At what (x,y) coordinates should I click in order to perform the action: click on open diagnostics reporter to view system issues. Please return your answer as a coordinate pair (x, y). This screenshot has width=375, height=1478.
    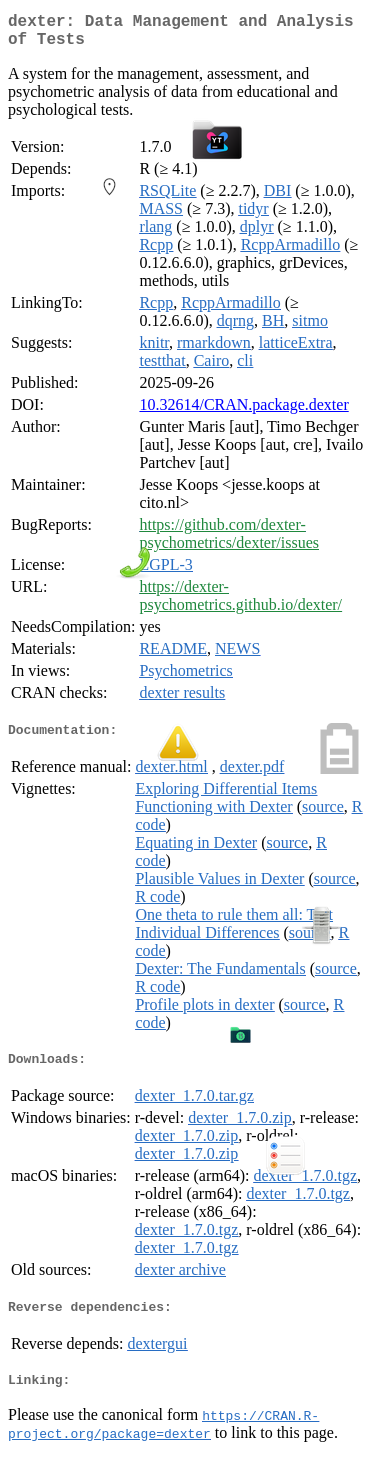
    Looking at the image, I should click on (178, 742).